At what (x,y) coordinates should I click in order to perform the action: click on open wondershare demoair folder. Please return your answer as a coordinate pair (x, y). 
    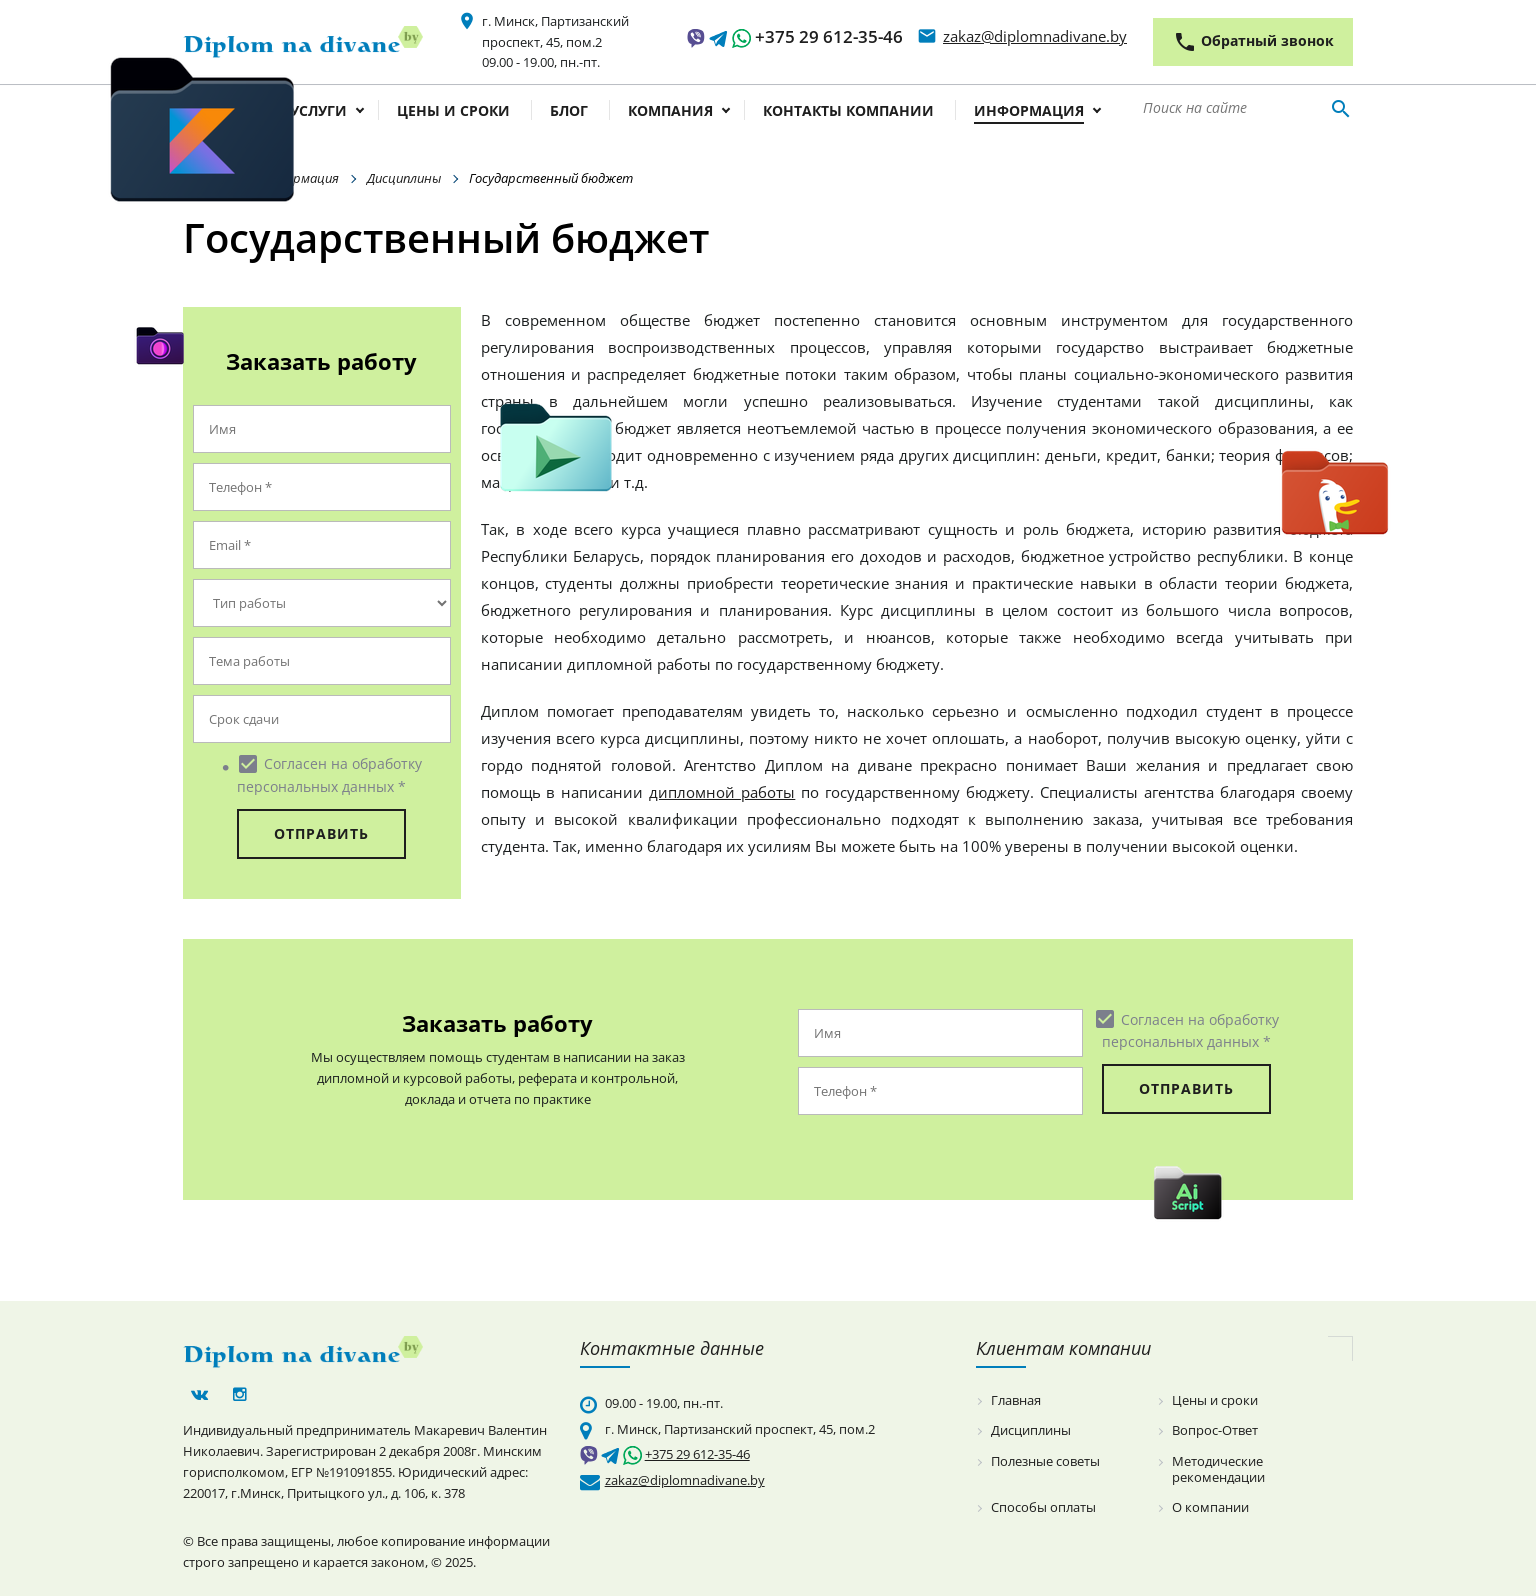
    Looking at the image, I should click on (160, 347).